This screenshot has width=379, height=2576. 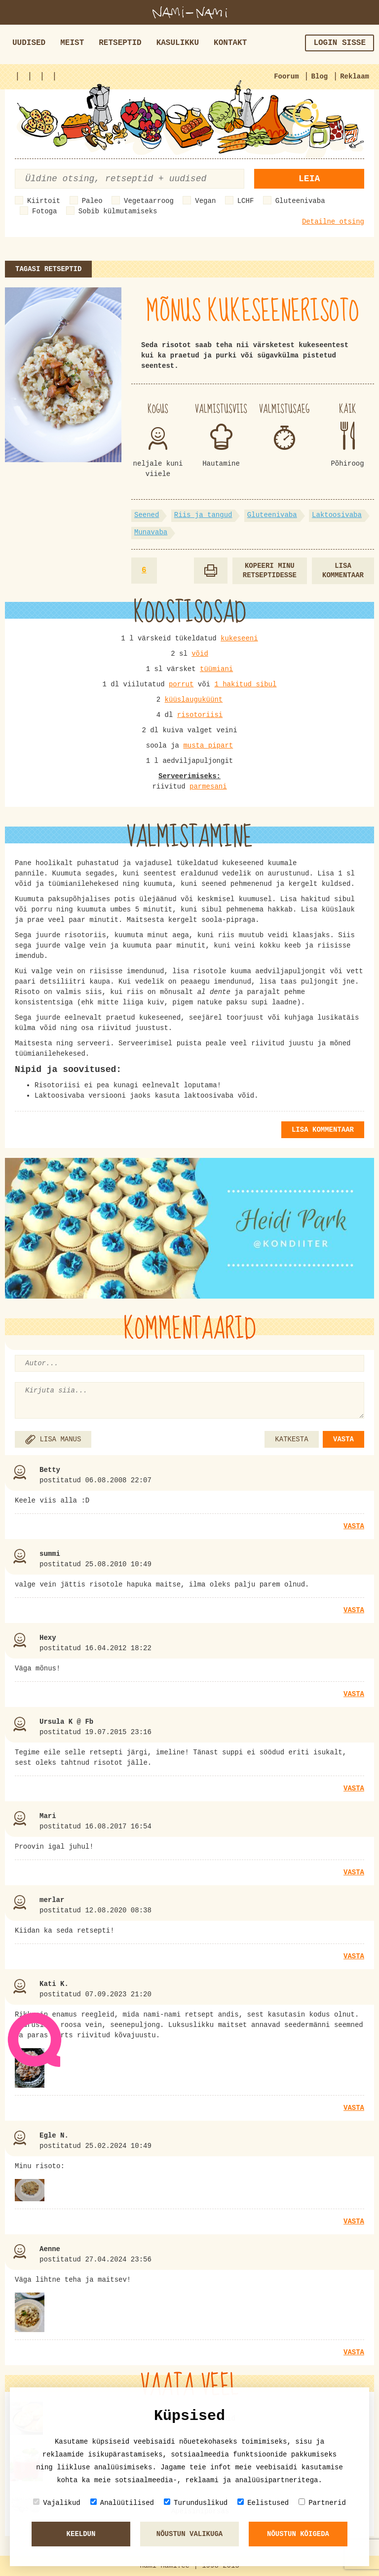 I want to click on ionic framework logo, so click(x=305, y=114).